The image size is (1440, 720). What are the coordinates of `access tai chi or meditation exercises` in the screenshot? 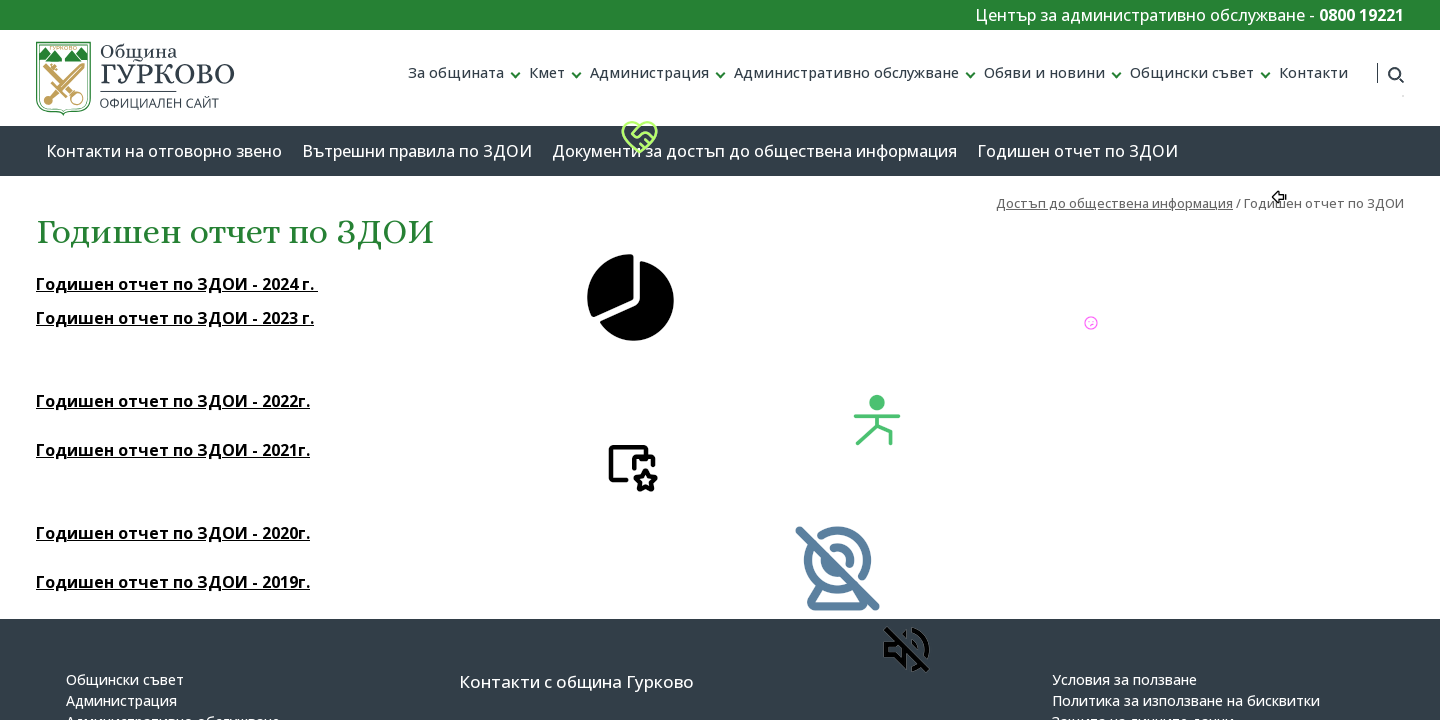 It's located at (877, 422).